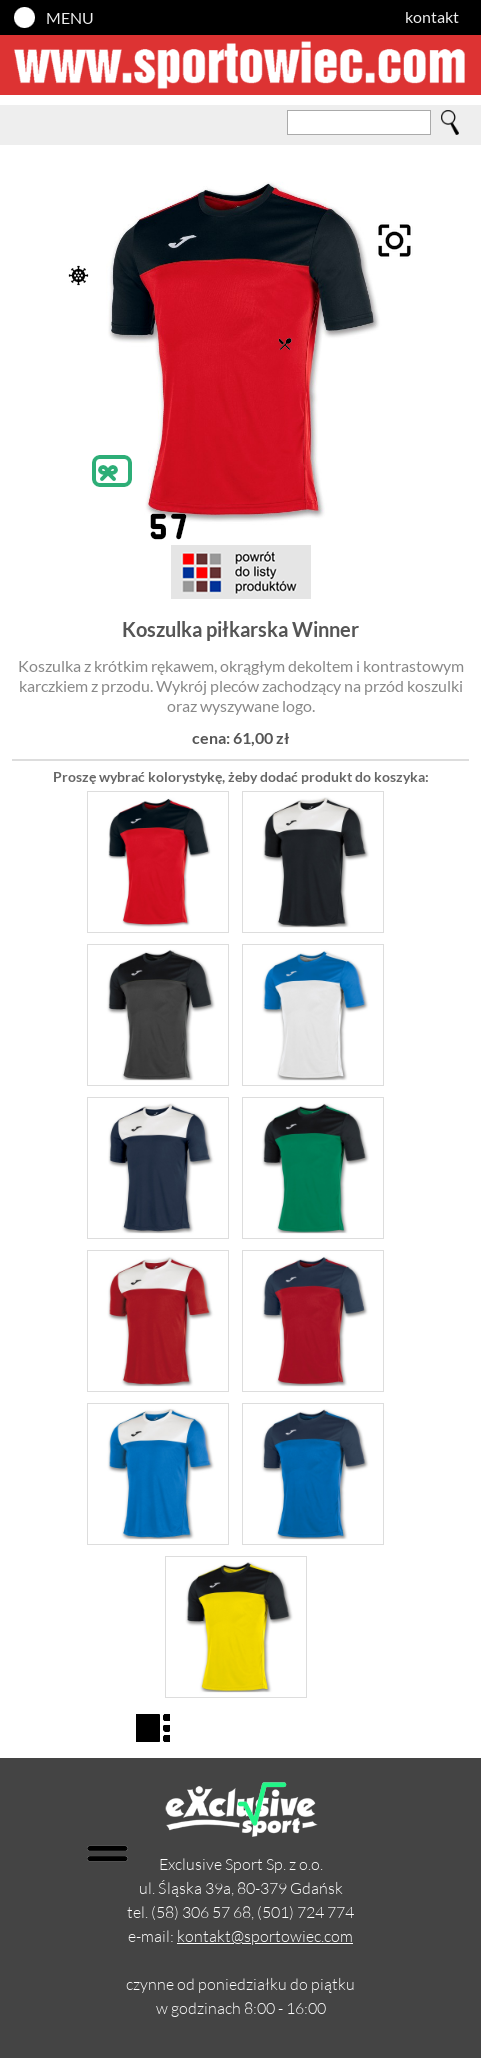 The width and height of the screenshot is (481, 2058). What do you see at coordinates (153, 1728) in the screenshot?
I see `toggle sidebar panel visibility` at bounding box center [153, 1728].